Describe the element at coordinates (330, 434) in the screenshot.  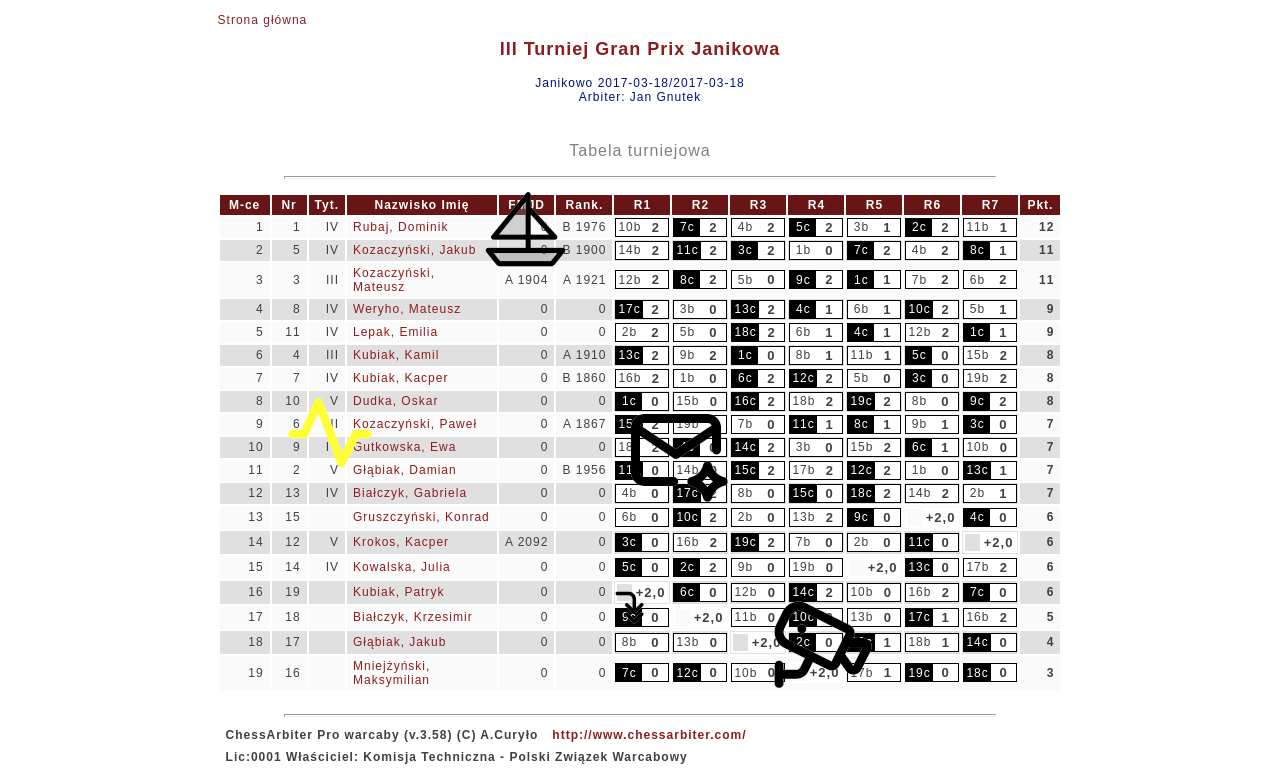
I see `view health or heart rate data` at that location.